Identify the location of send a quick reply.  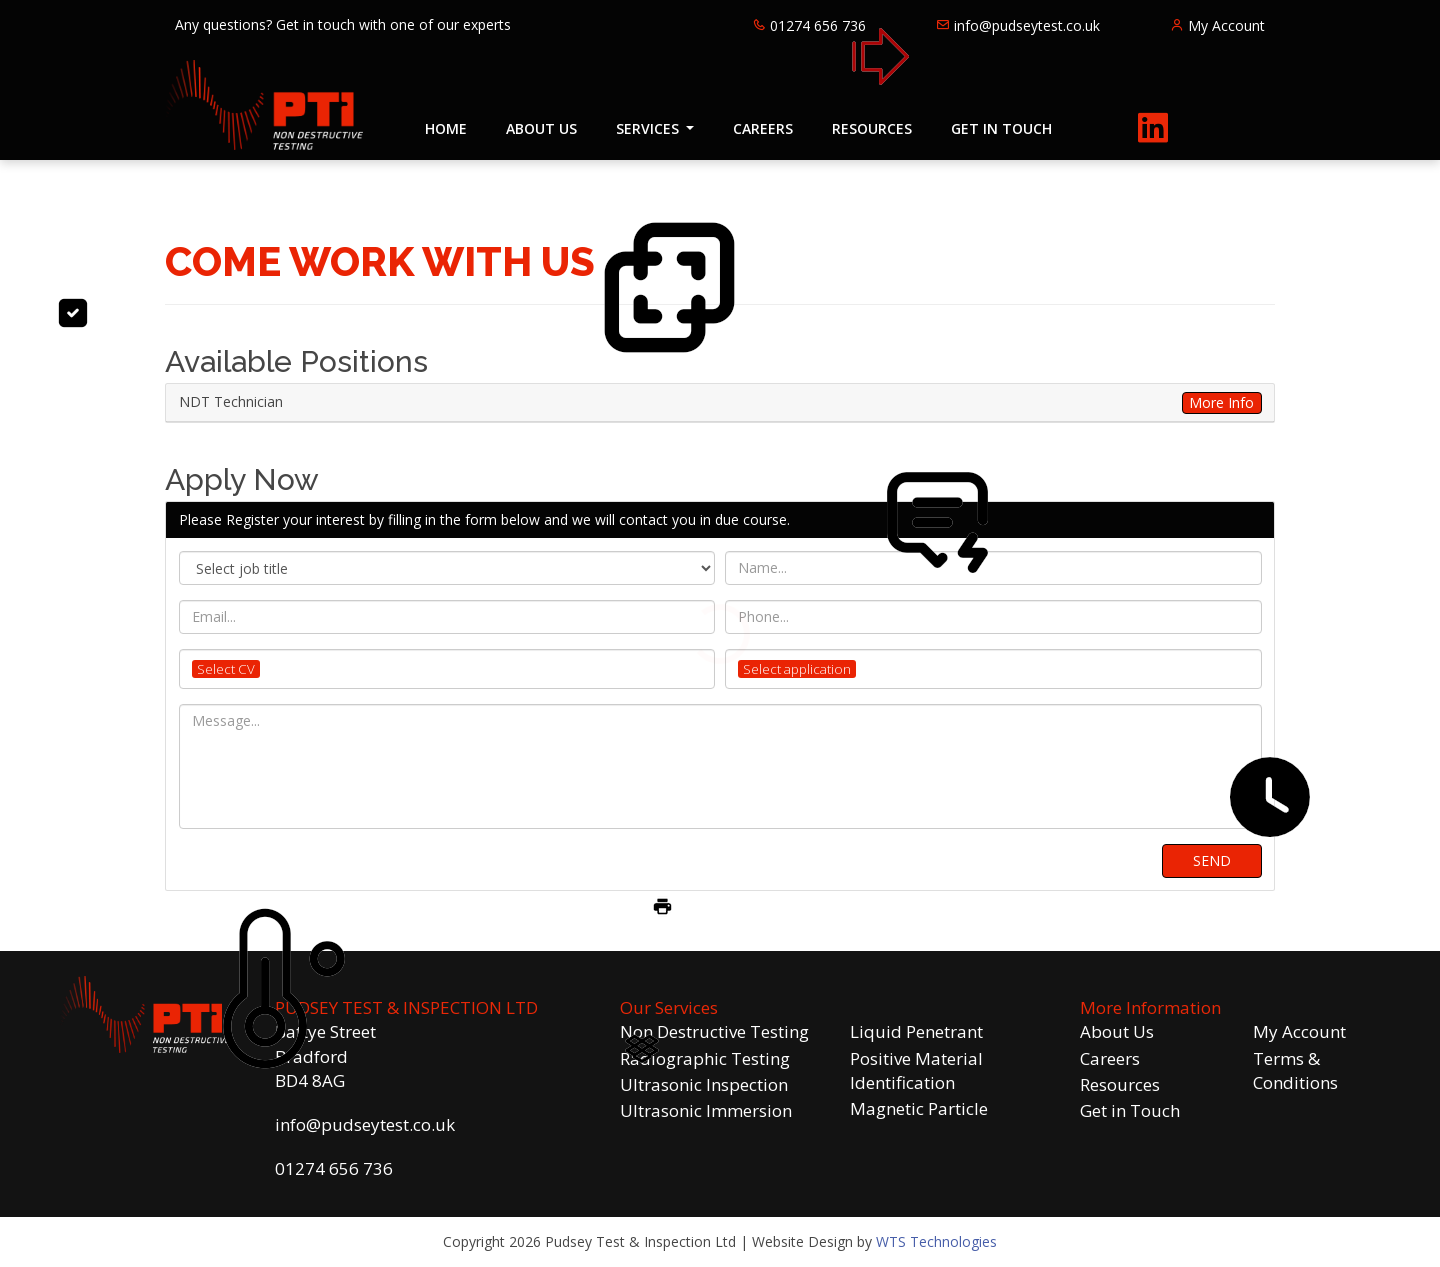
(937, 517).